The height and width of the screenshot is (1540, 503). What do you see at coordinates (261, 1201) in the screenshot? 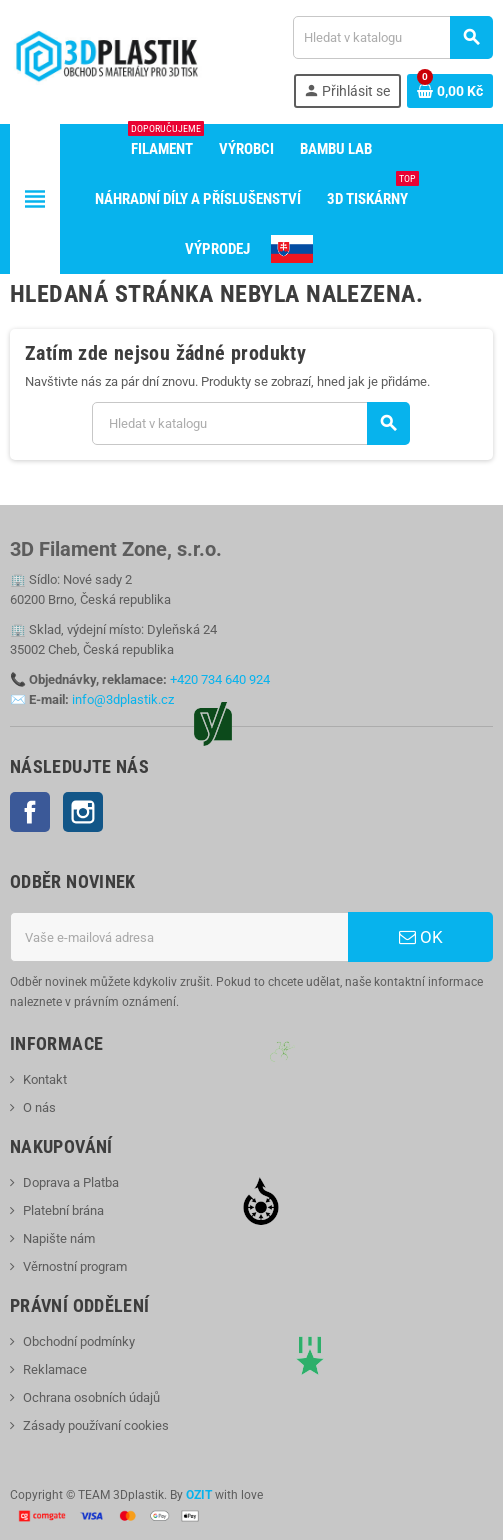
I see `visit wikimedia commons` at bounding box center [261, 1201].